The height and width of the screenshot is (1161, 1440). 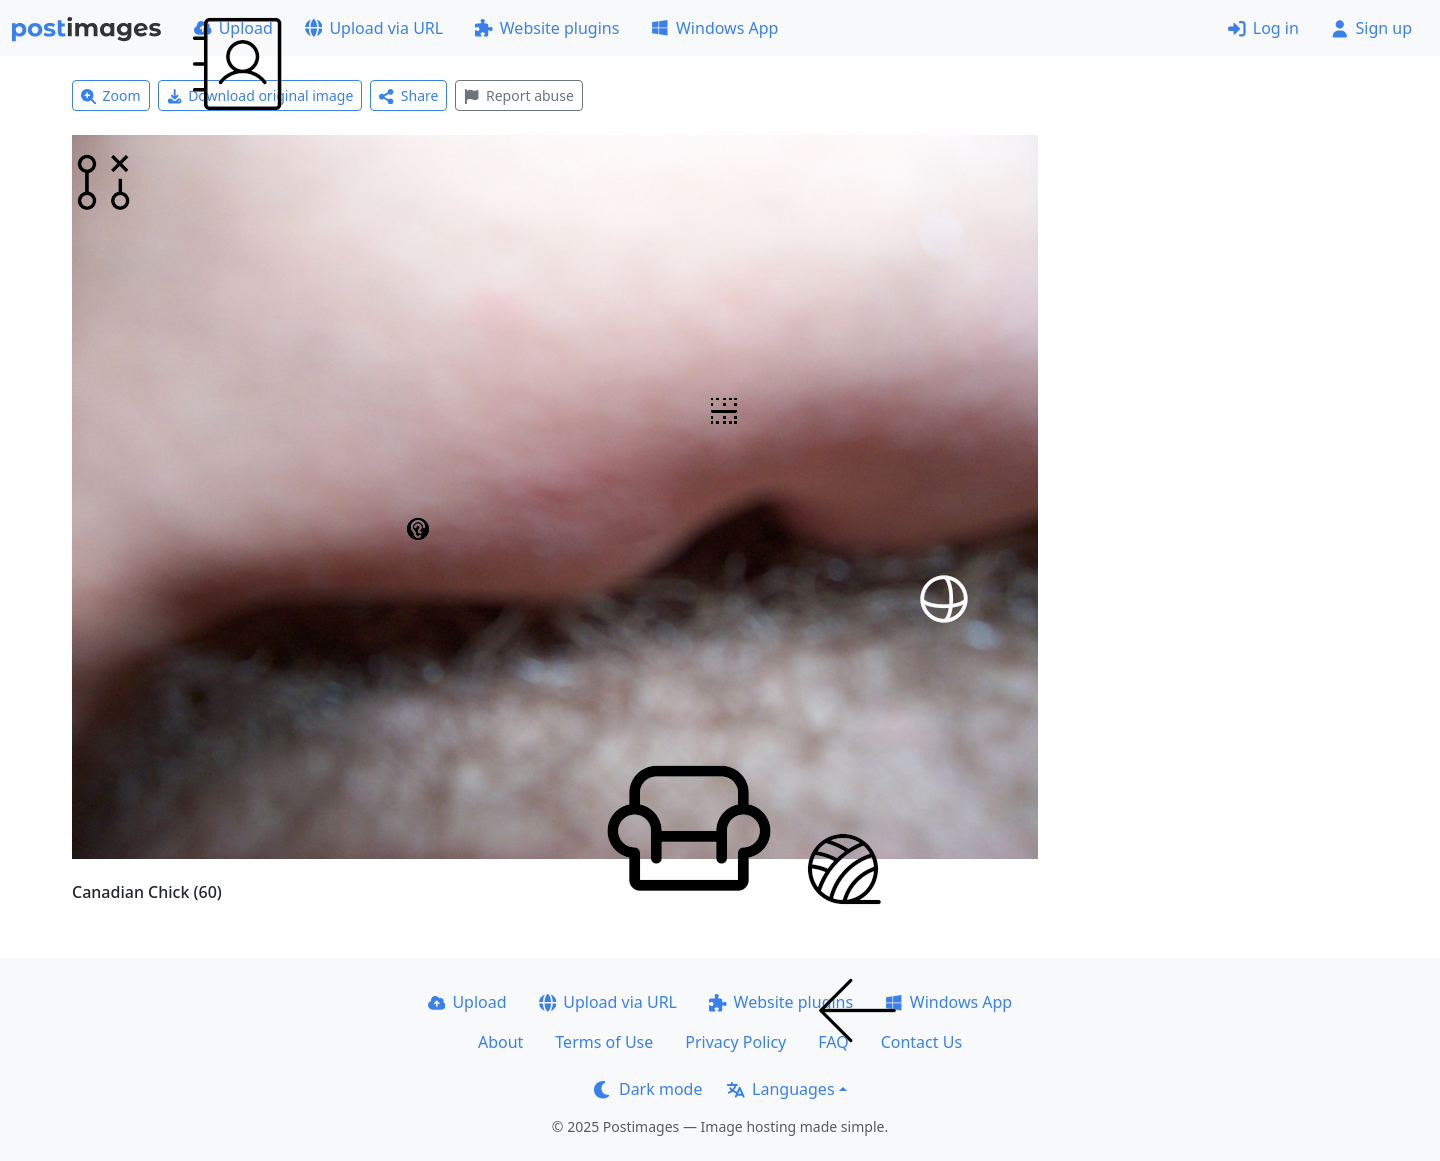 What do you see at coordinates (418, 529) in the screenshot?
I see `access accessibility or hearing settings` at bounding box center [418, 529].